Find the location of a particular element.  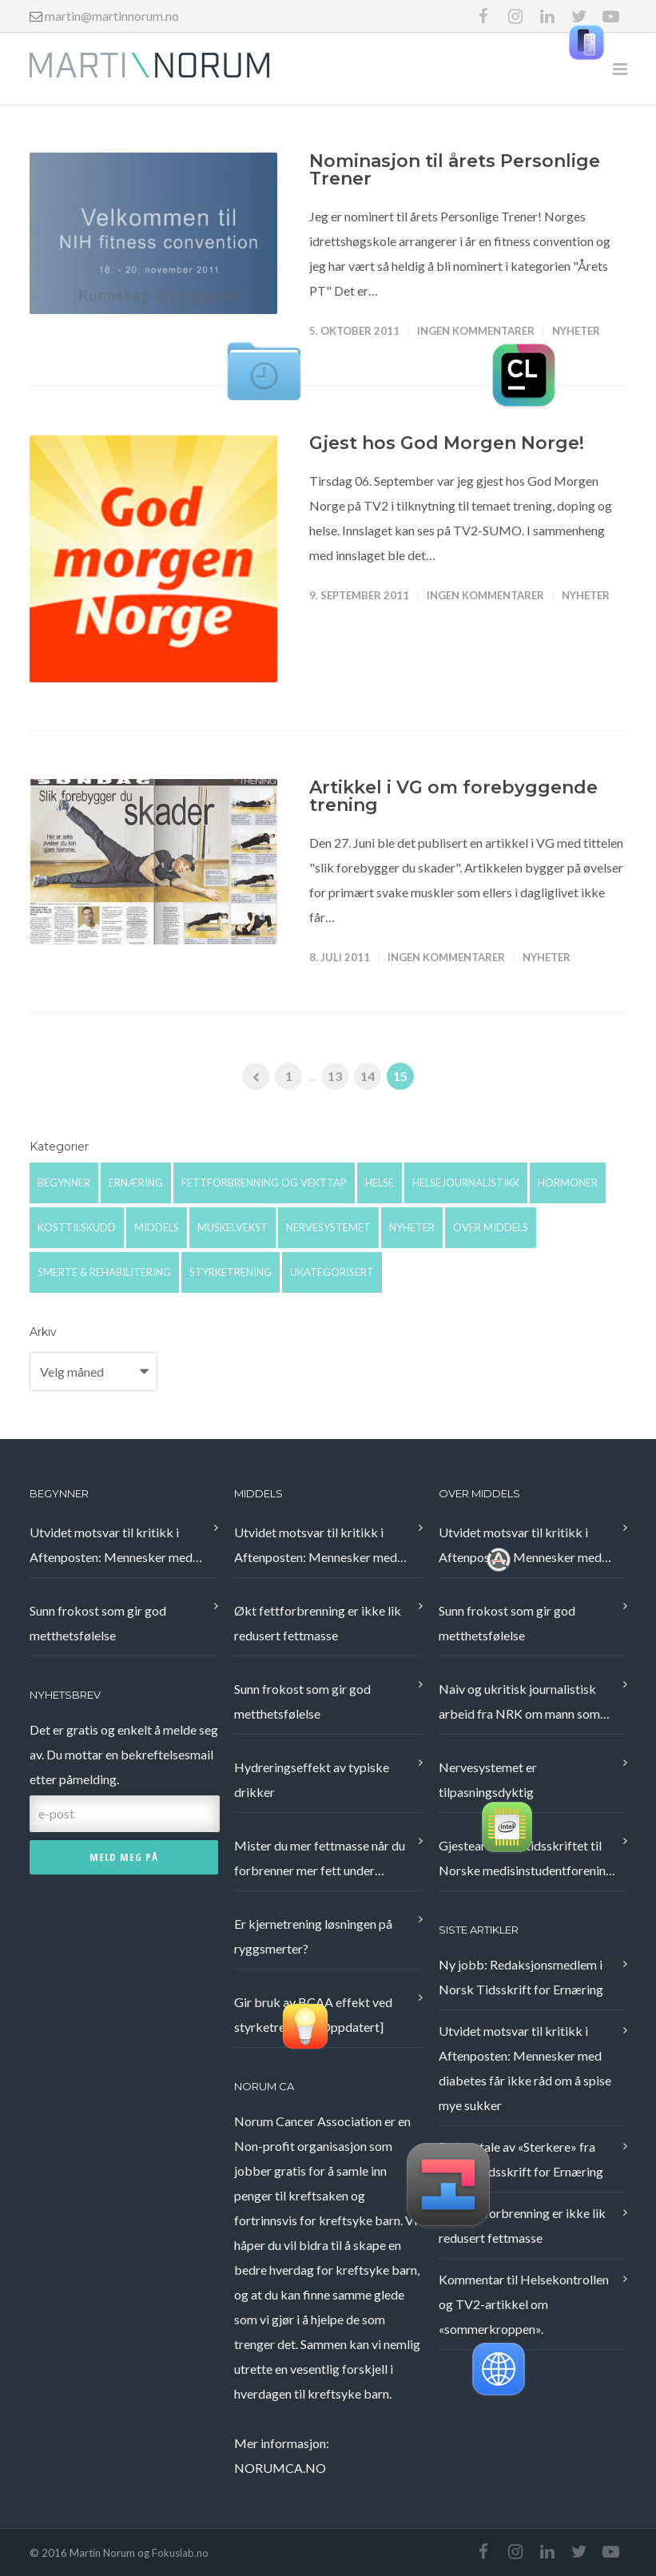

open redshift to adjust screen color temperature is located at coordinates (305, 2026).